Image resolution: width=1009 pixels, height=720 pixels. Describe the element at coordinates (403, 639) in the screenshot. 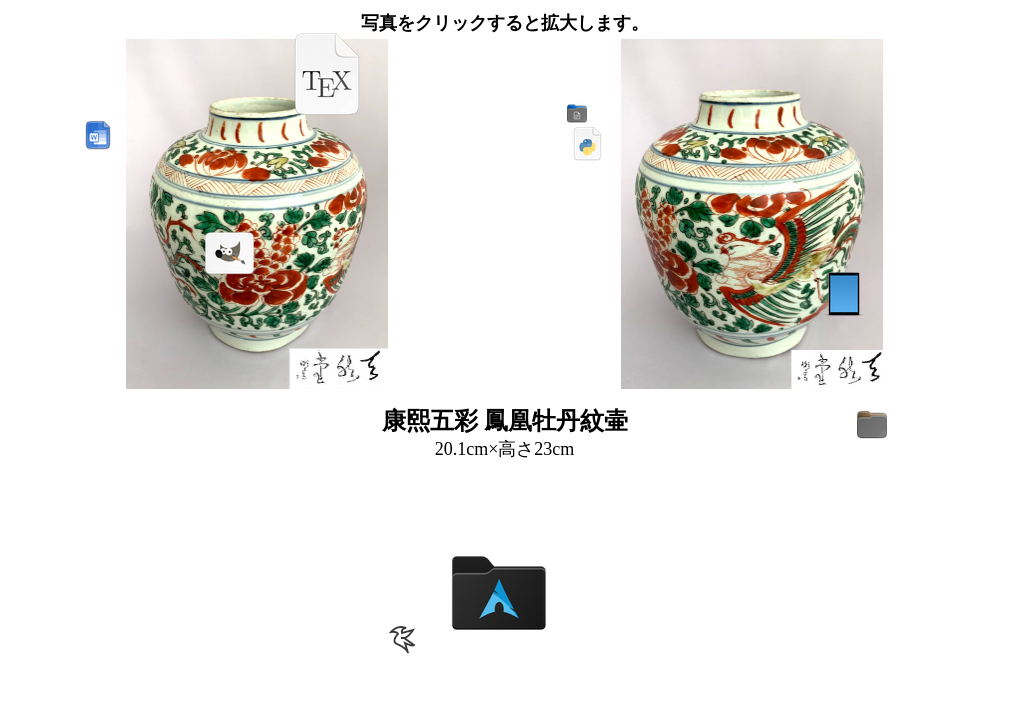

I see `open kate text editor` at that location.